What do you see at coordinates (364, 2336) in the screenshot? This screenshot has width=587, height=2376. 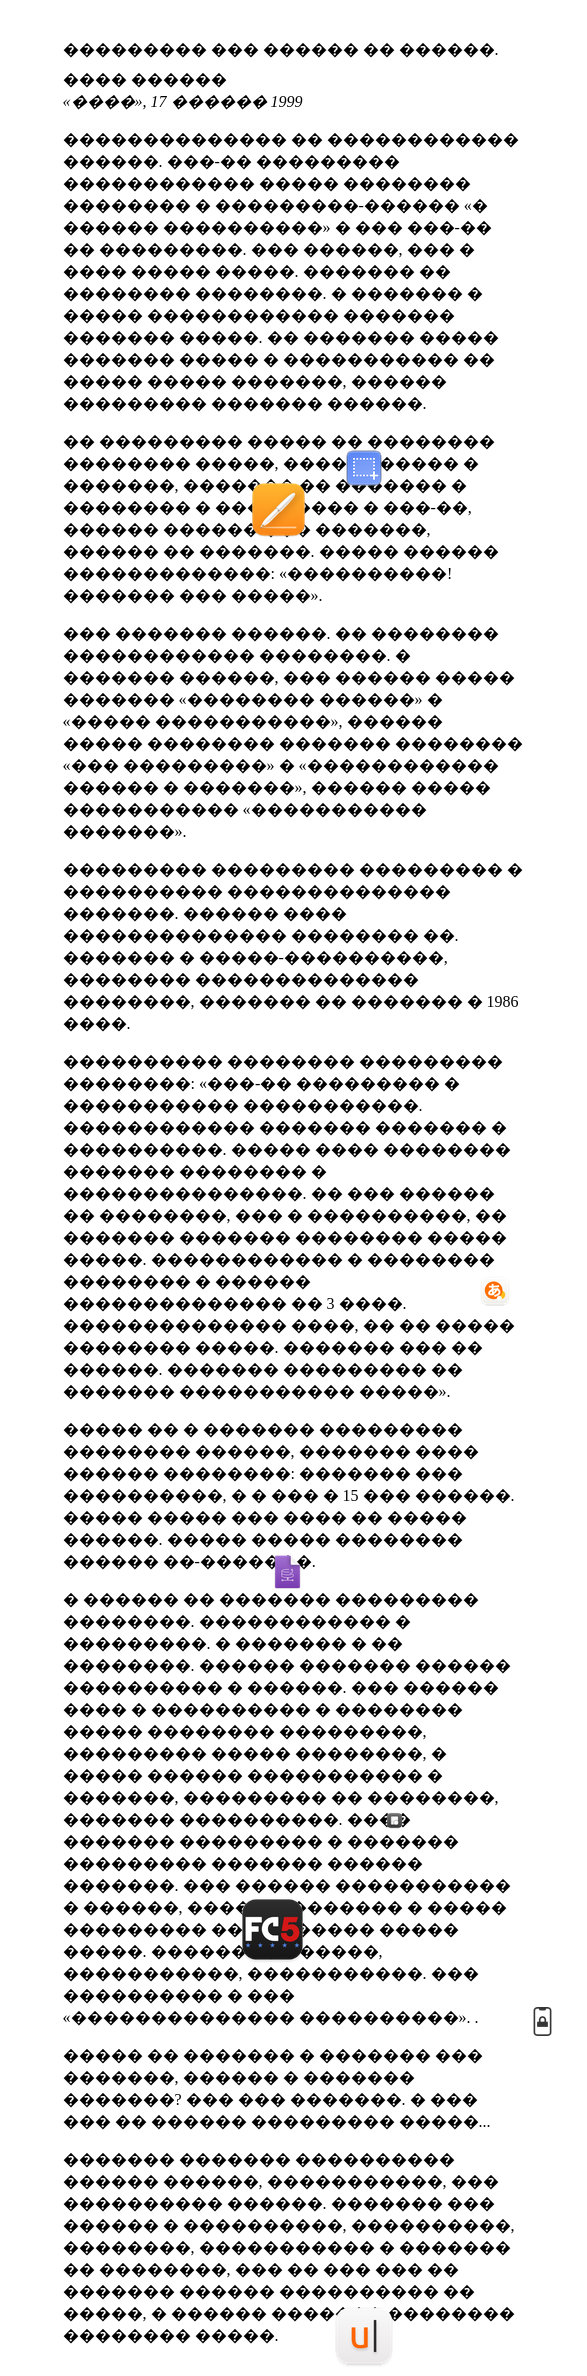 I see `open uberwriter text editor app` at bounding box center [364, 2336].